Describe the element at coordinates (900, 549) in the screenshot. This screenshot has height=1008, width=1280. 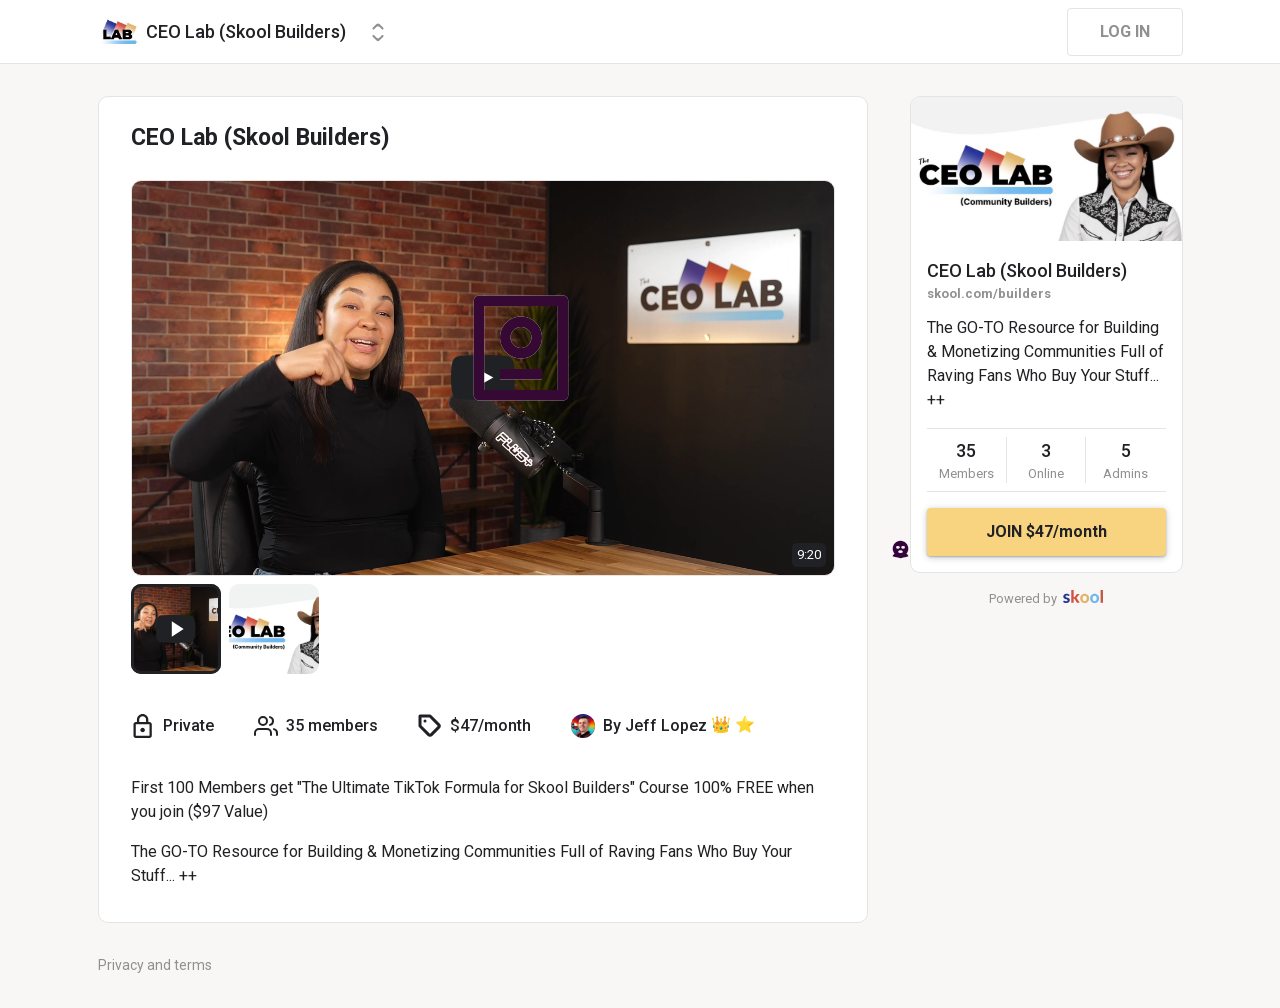
I see `indicates criminal or suspicious user profile` at that location.